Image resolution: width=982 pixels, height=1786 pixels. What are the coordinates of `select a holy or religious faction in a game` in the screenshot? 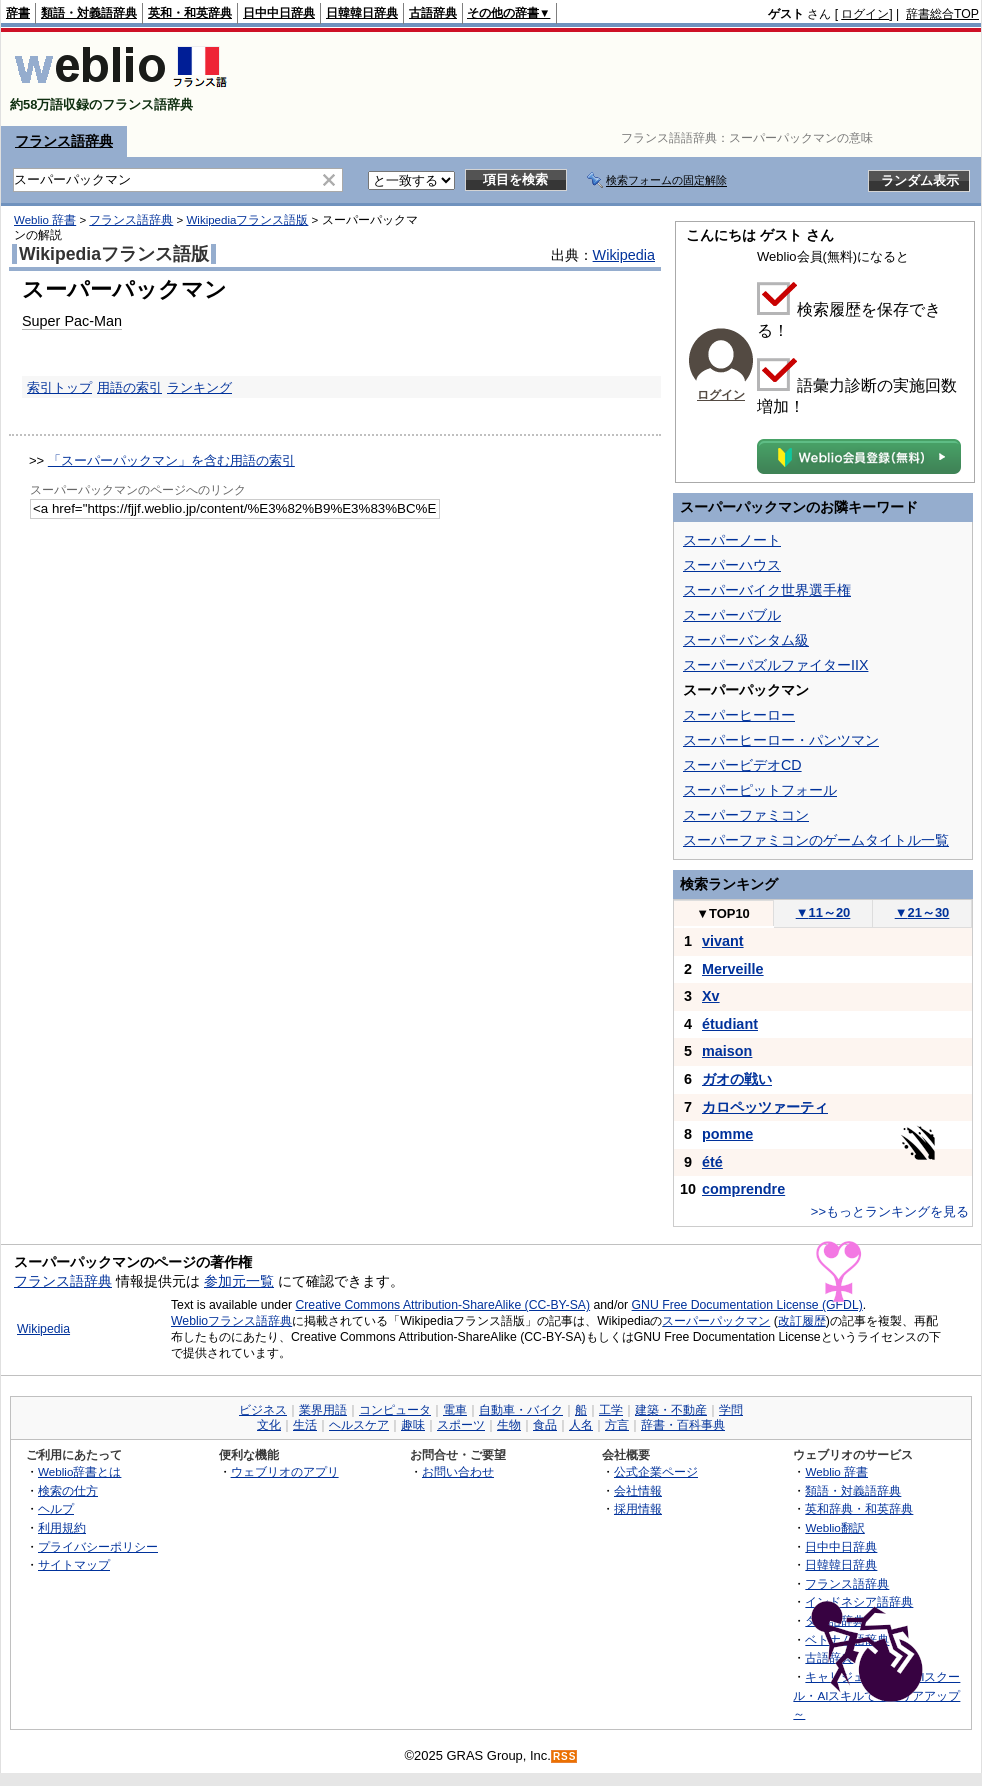 It's located at (839, 1271).